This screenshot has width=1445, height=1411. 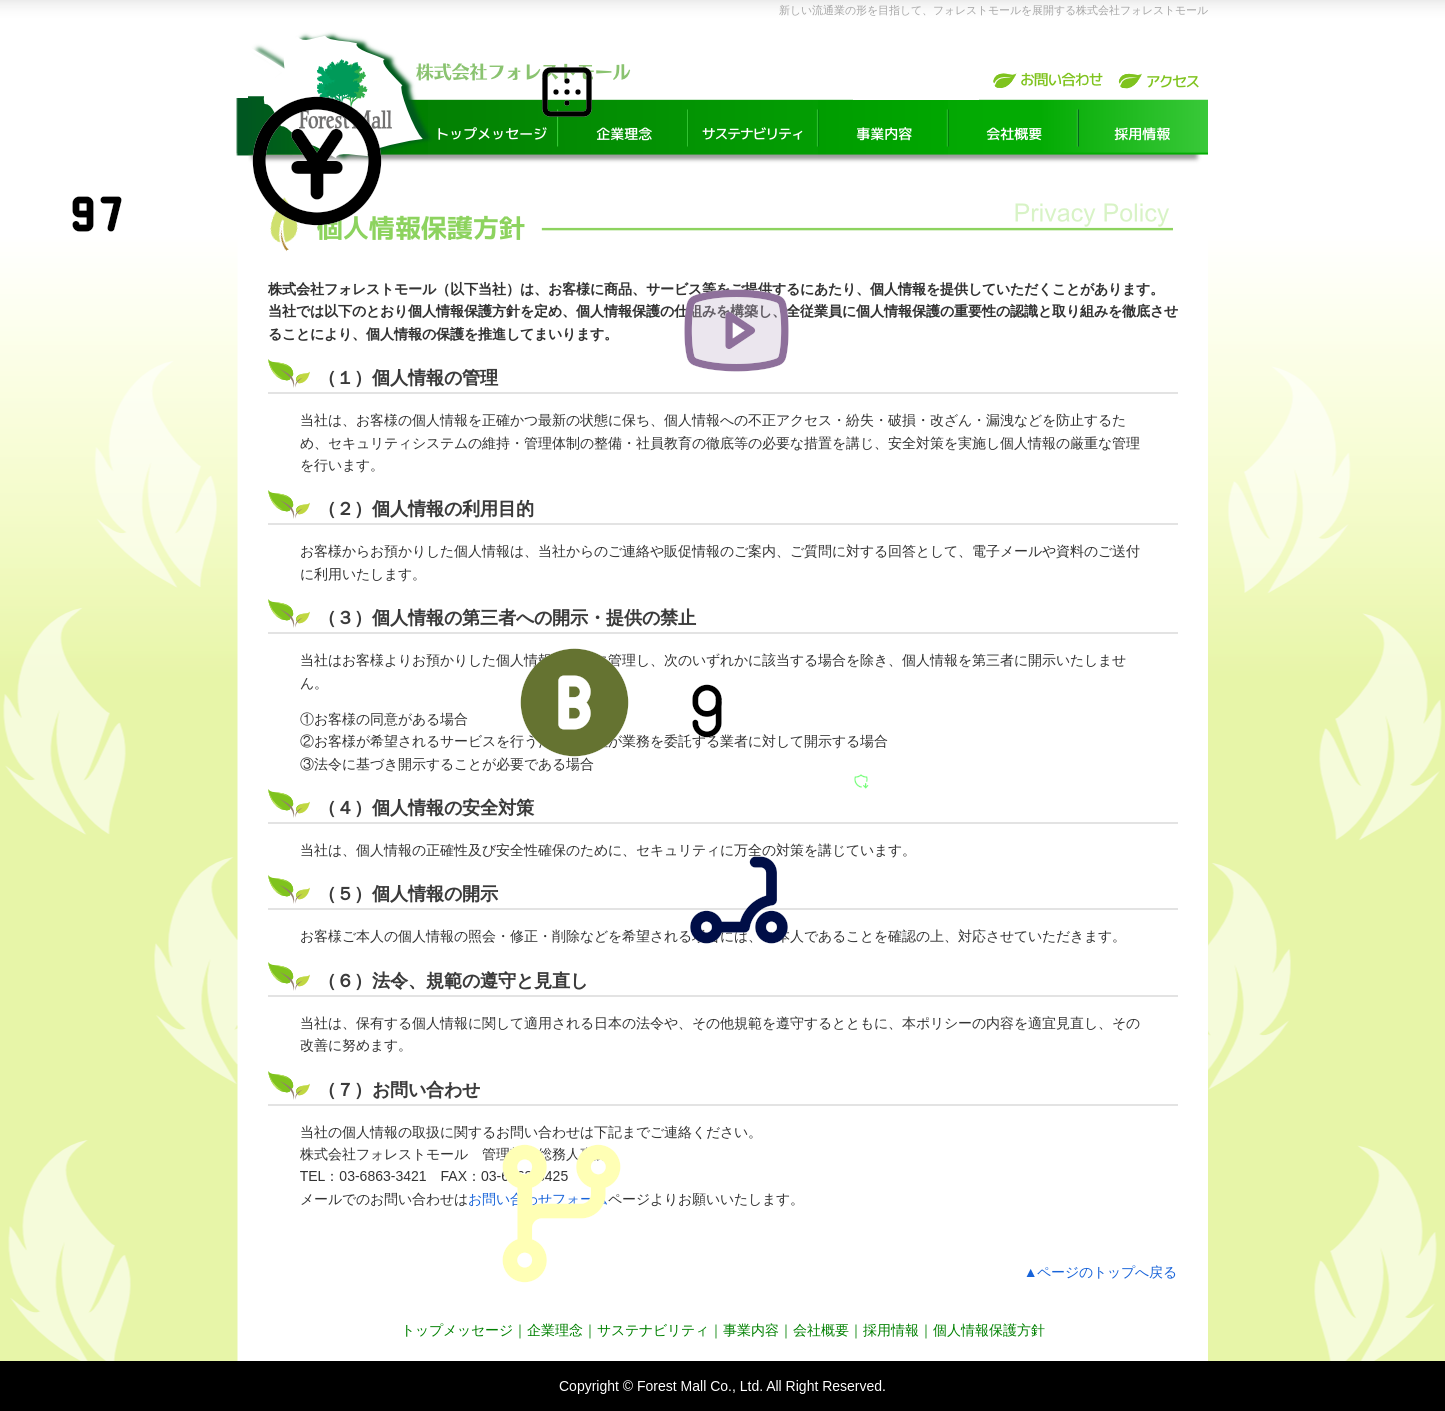 I want to click on displays the number 97 as a badge or counter, so click(x=97, y=214).